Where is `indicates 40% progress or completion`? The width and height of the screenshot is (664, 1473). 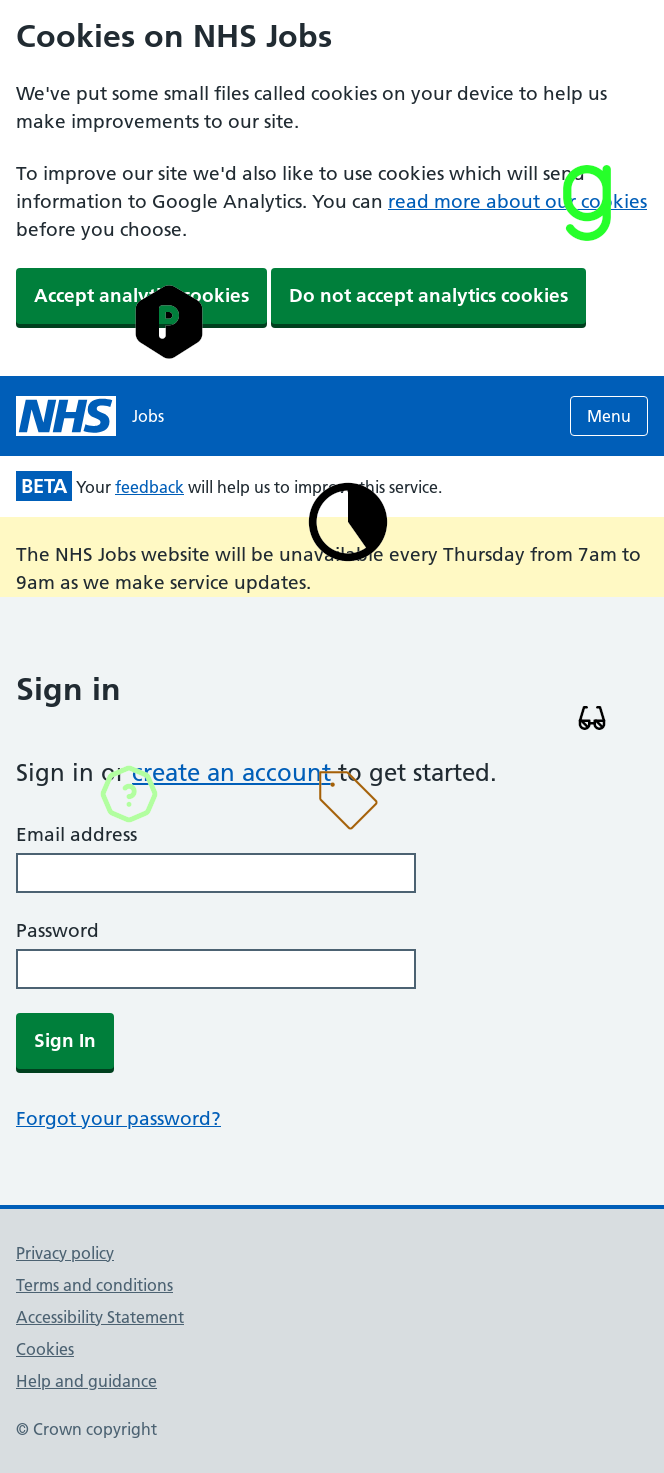 indicates 40% progress or completion is located at coordinates (348, 522).